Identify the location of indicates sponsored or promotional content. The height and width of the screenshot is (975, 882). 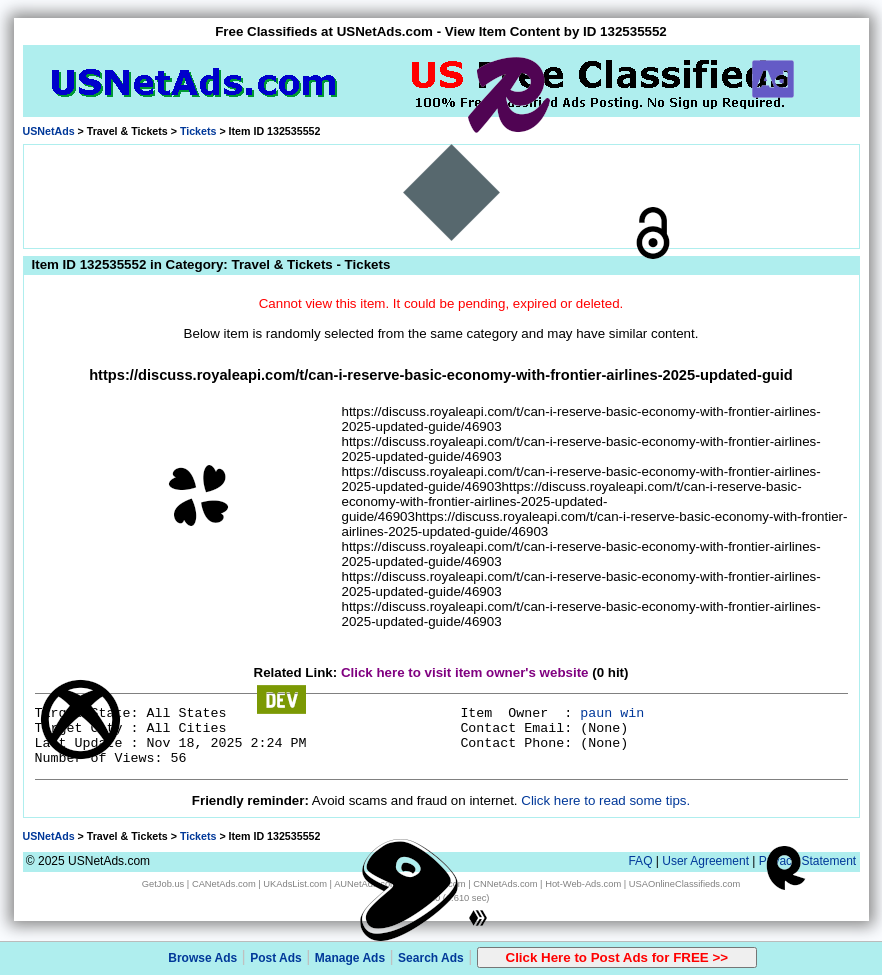
(773, 79).